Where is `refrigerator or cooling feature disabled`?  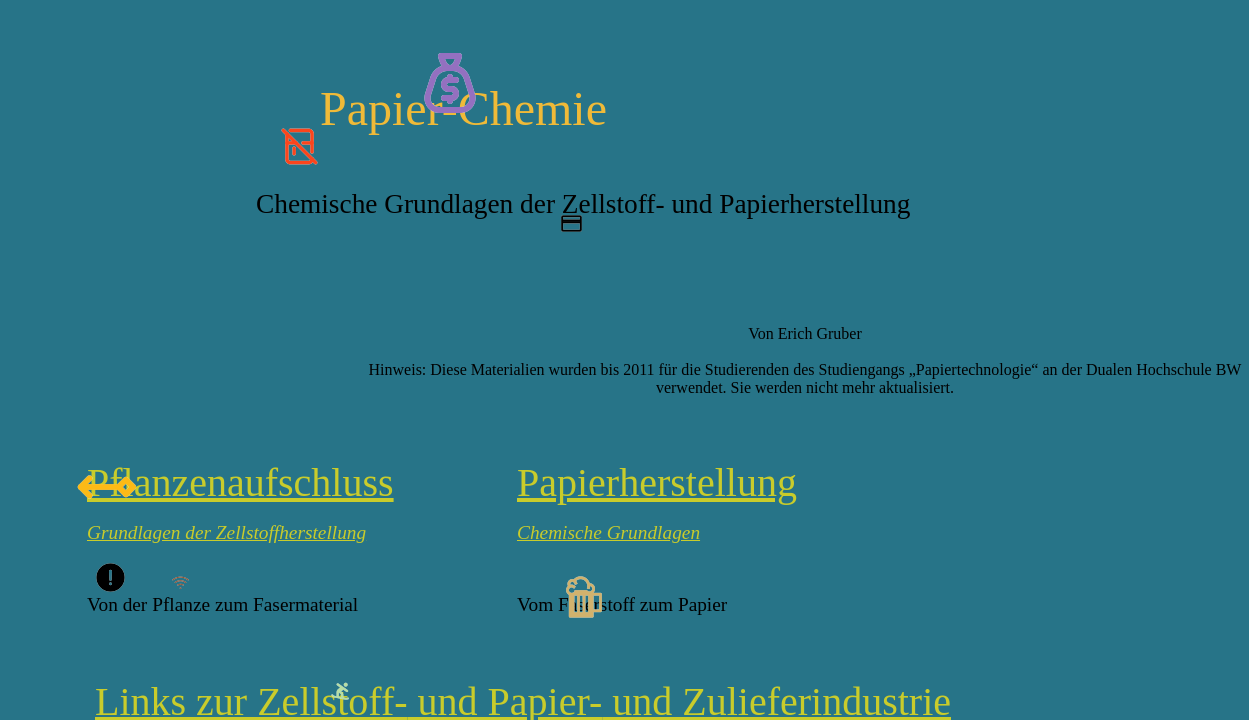
refrigerator or cooling feature disabled is located at coordinates (299, 146).